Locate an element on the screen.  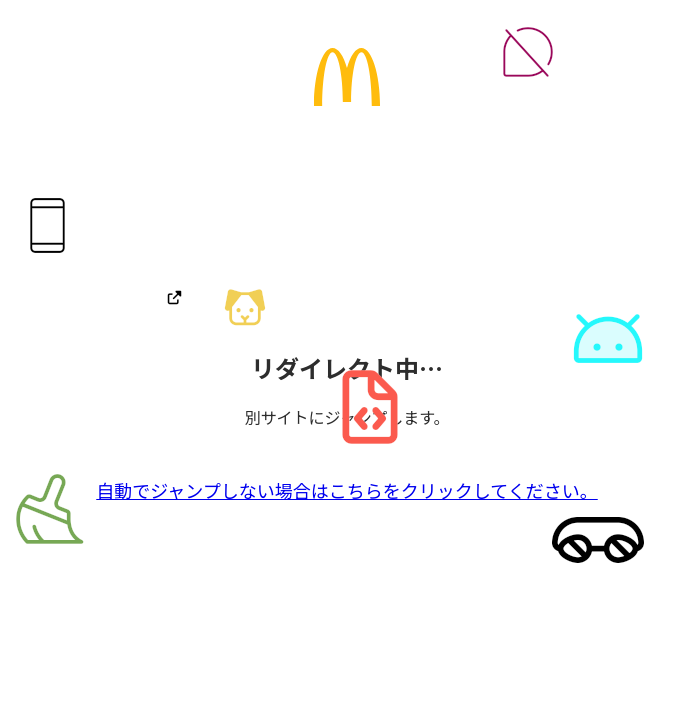
access swimming or diving activity settings is located at coordinates (598, 540).